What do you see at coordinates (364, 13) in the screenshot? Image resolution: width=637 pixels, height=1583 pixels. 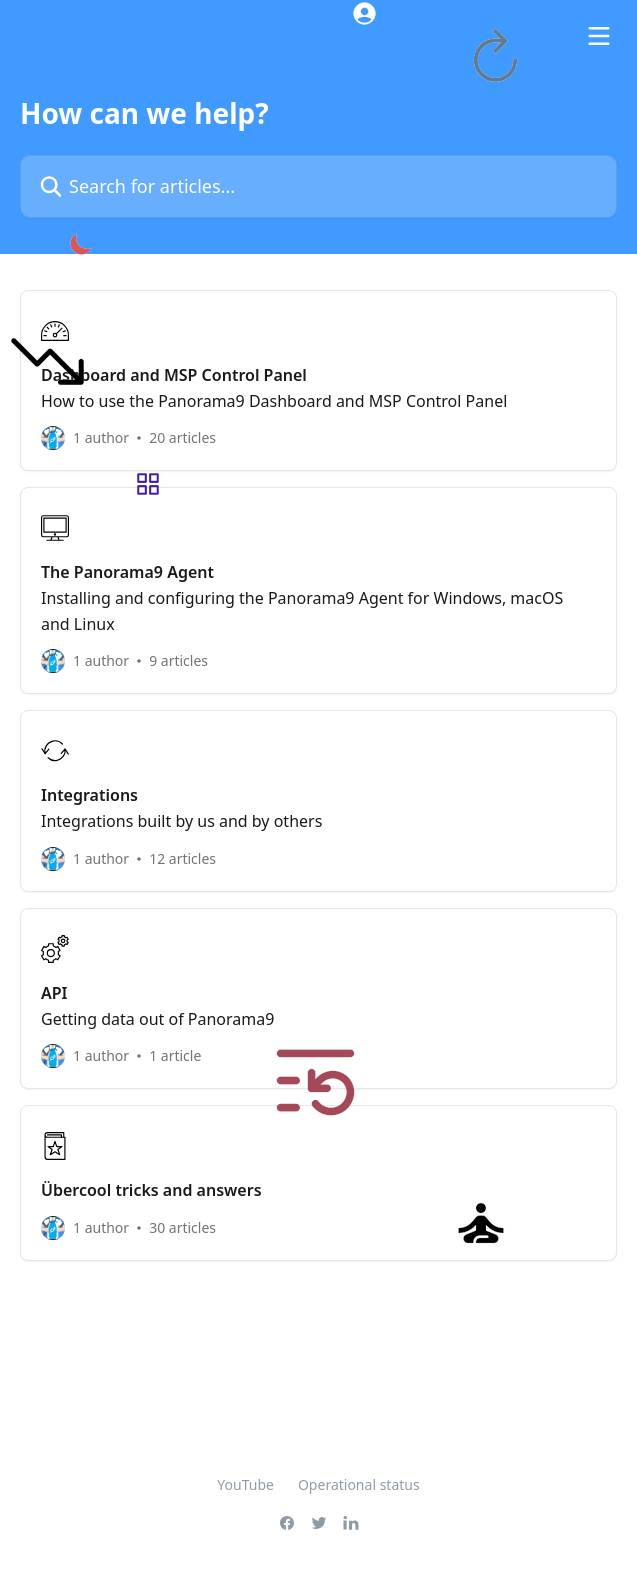 I see `access your profile or account settings` at bounding box center [364, 13].